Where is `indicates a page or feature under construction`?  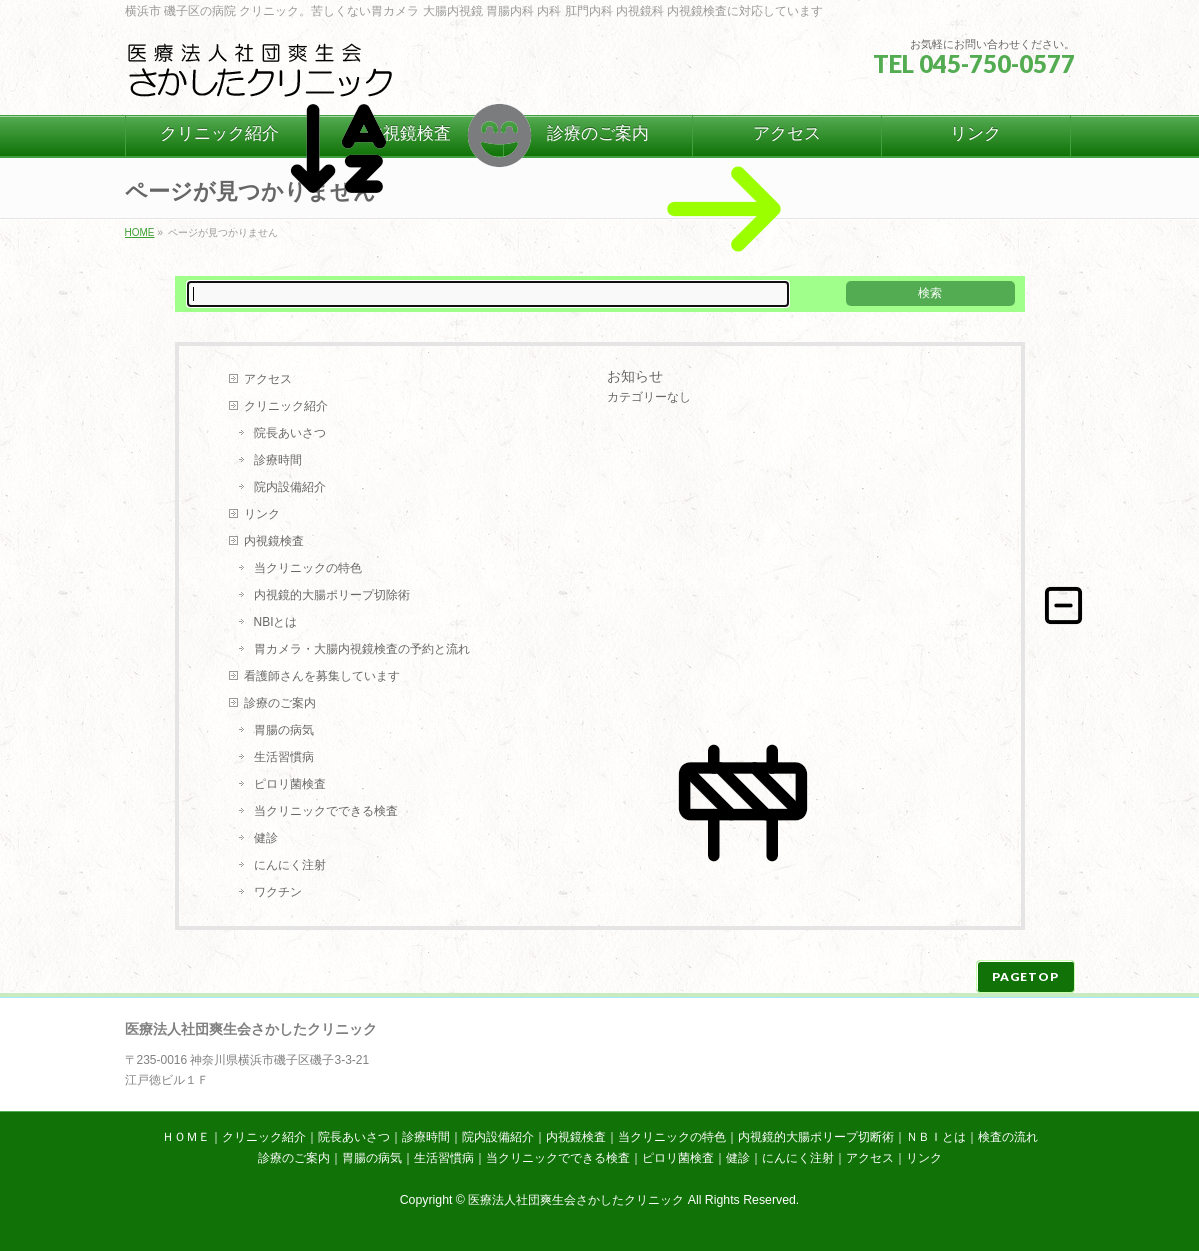
indicates a page or feature under construction is located at coordinates (743, 803).